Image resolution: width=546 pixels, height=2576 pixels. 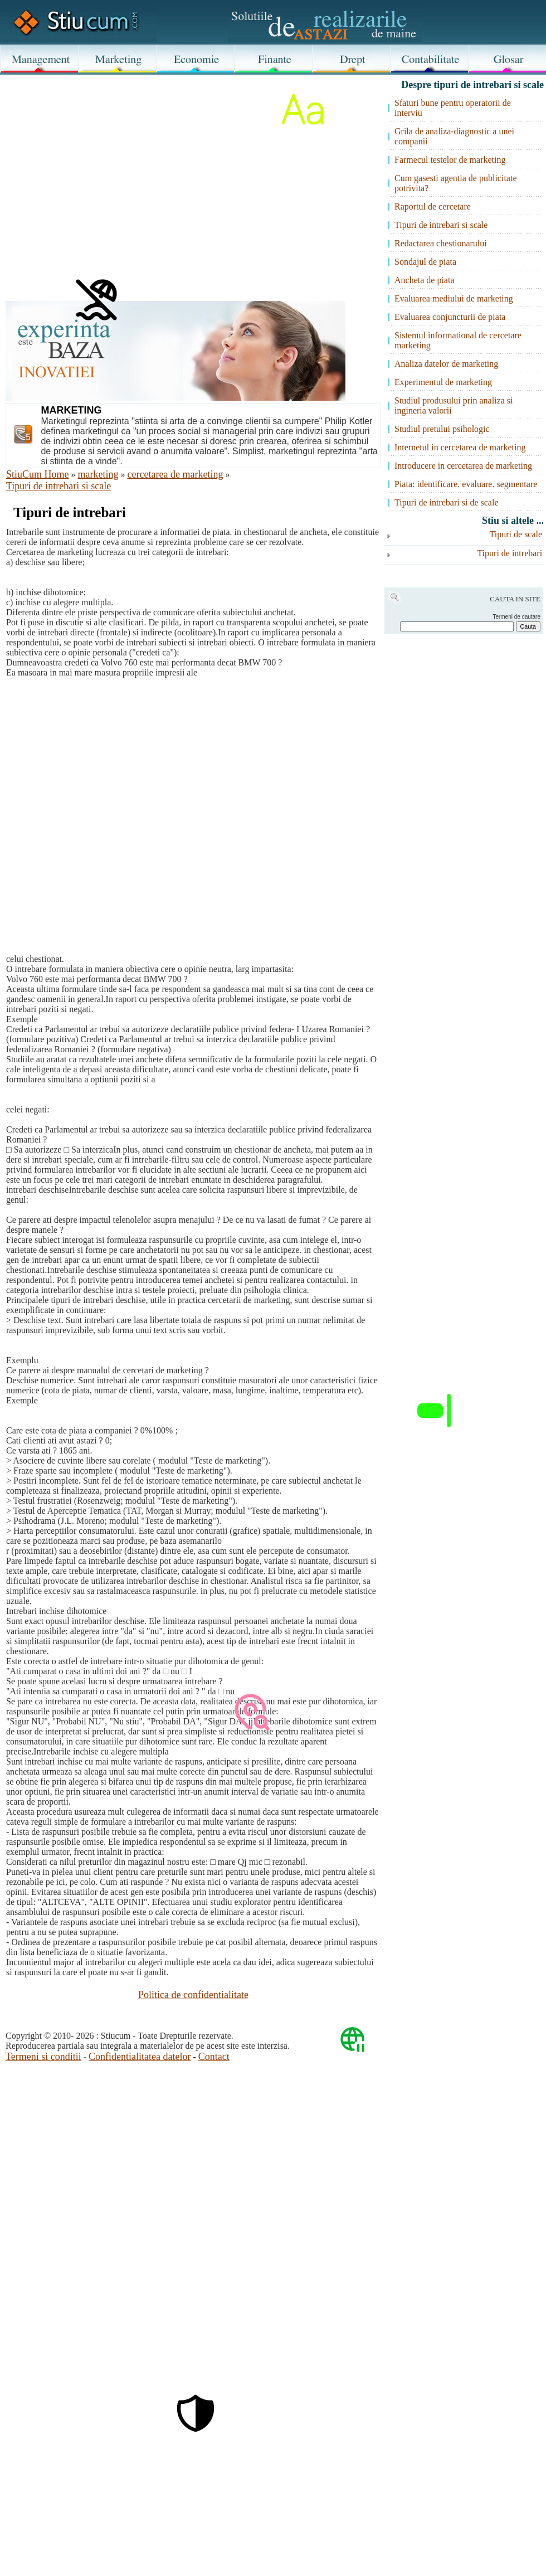 What do you see at coordinates (434, 1411) in the screenshot?
I see `align selected element to the right` at bounding box center [434, 1411].